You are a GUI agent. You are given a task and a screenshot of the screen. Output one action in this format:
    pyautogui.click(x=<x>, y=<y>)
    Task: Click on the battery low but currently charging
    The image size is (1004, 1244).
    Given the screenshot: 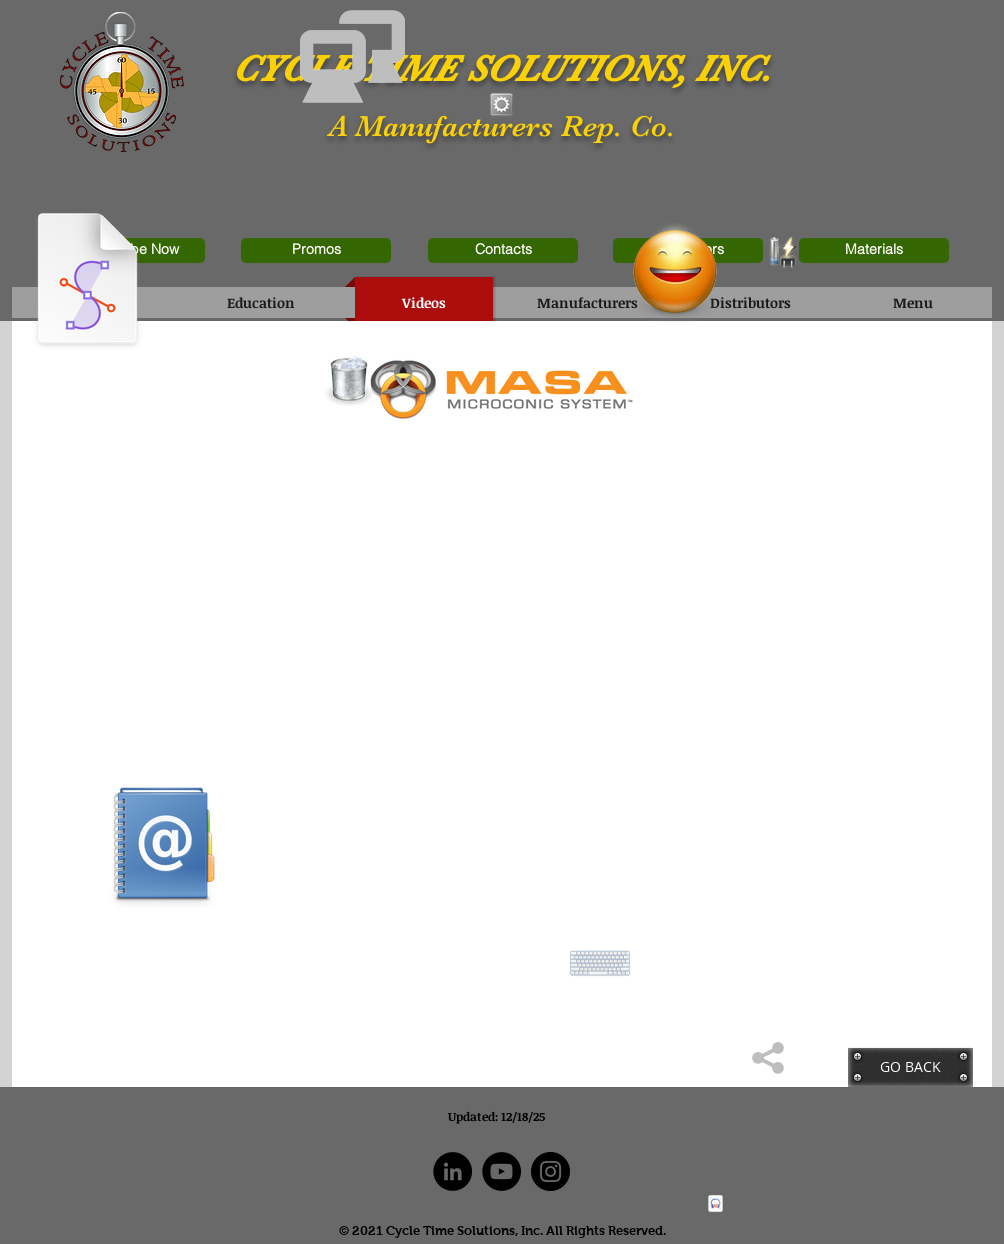 What is the action you would take?
    pyautogui.click(x=781, y=252)
    